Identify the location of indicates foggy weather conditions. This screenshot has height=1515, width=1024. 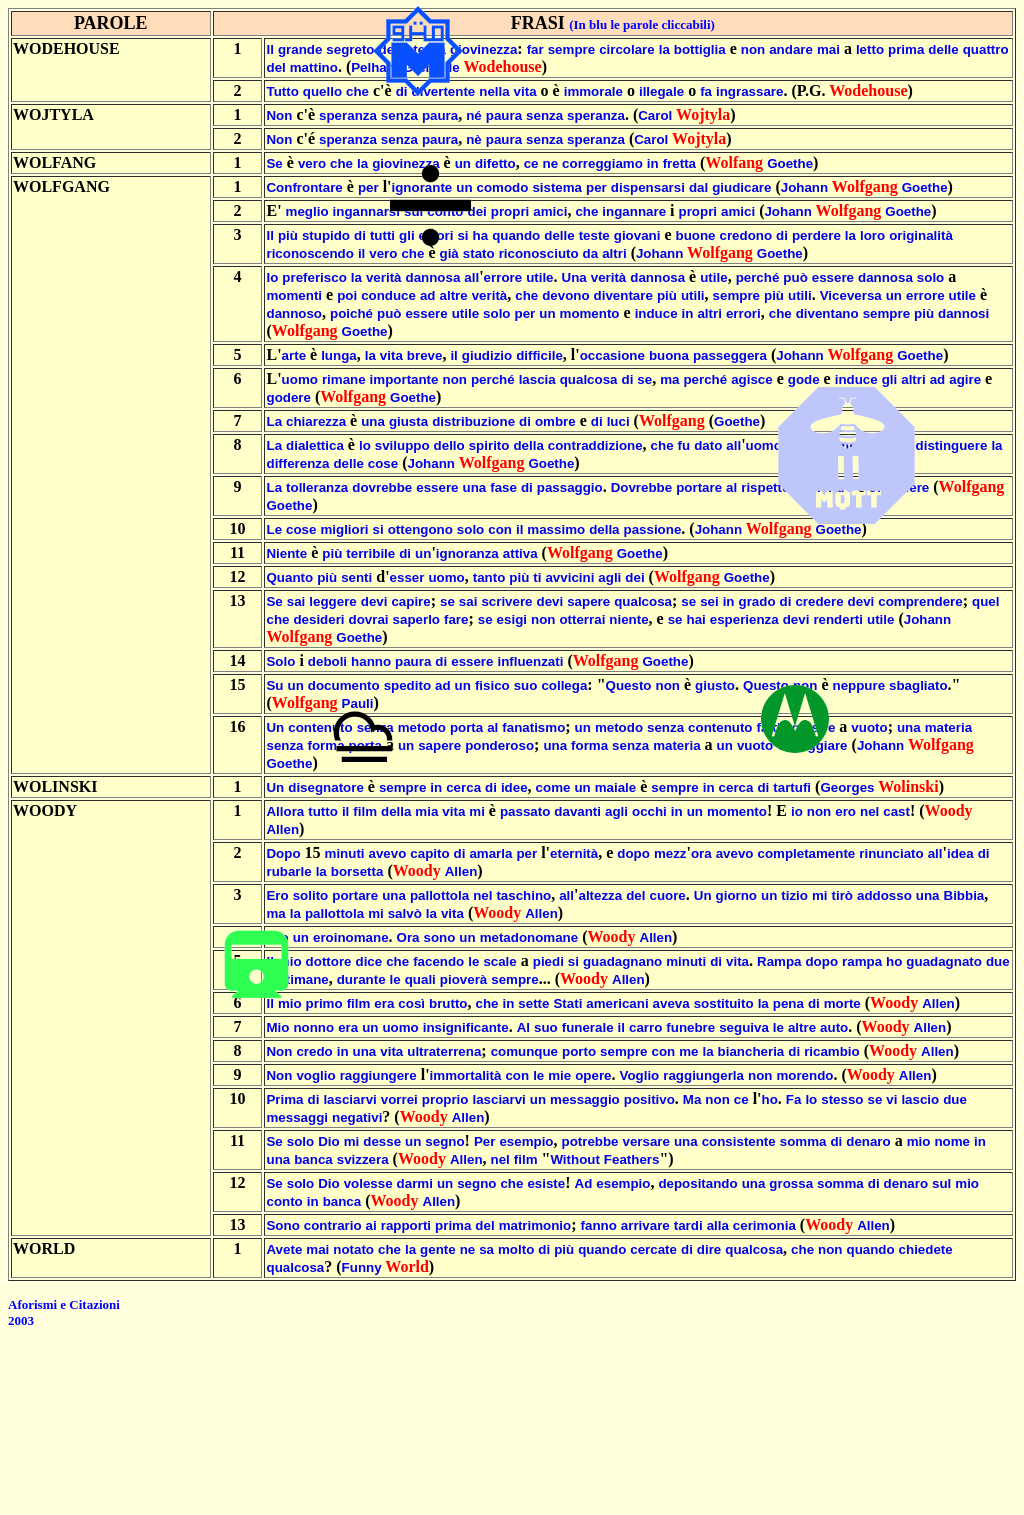
(363, 738).